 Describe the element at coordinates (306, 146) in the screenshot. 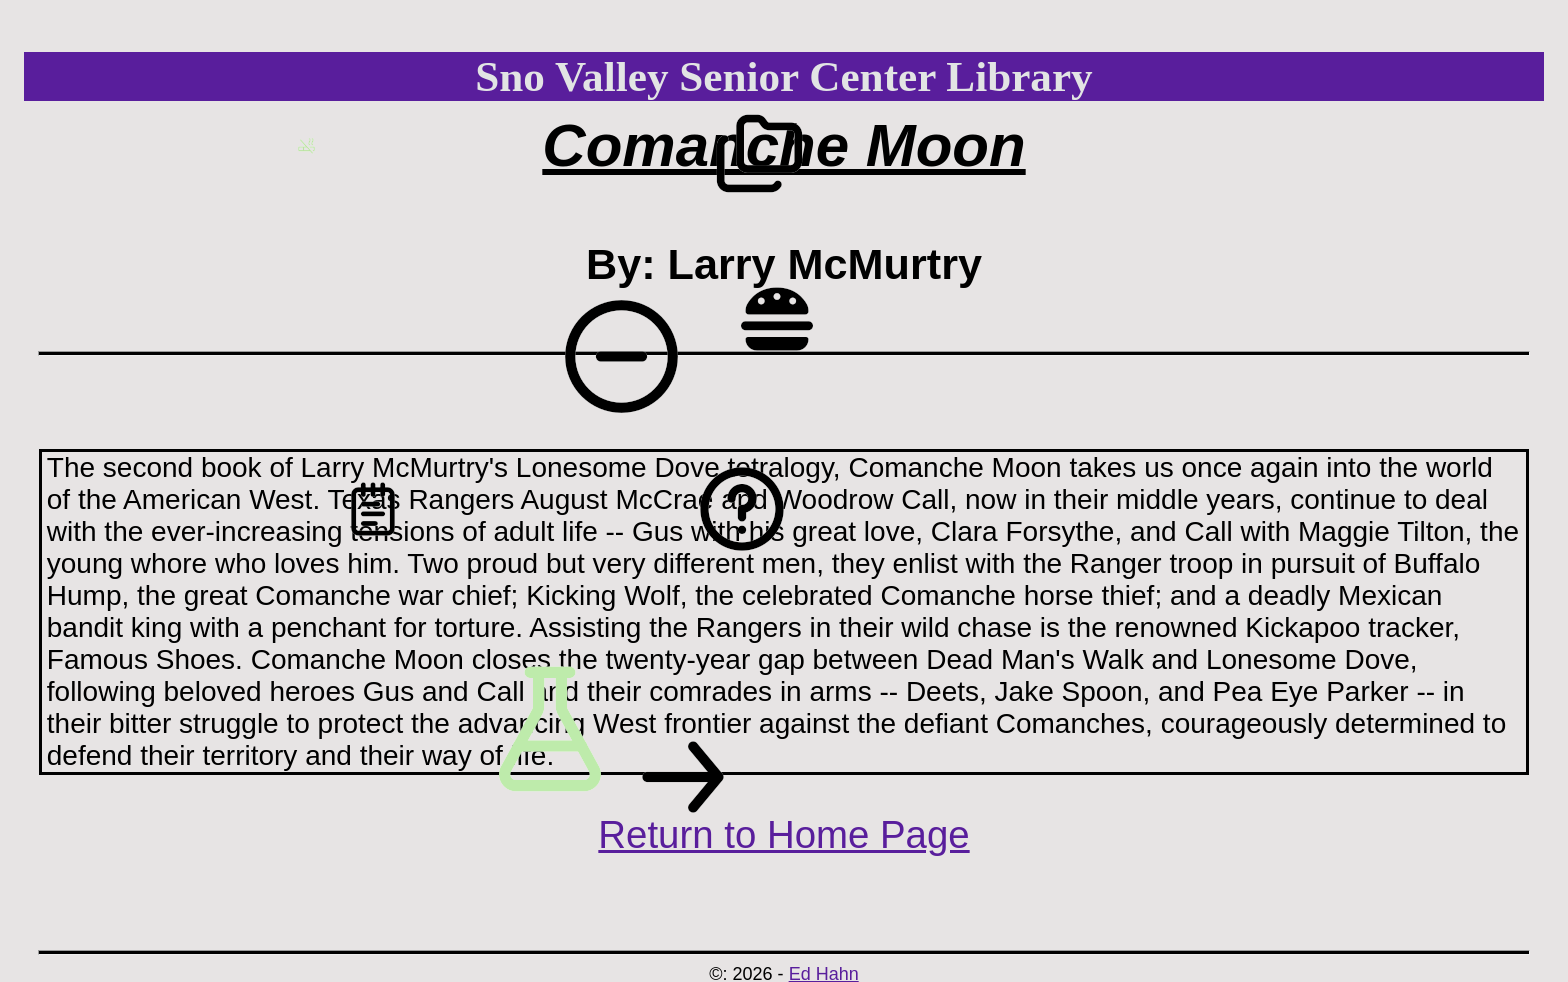

I see `no smoking zone indicator` at that location.